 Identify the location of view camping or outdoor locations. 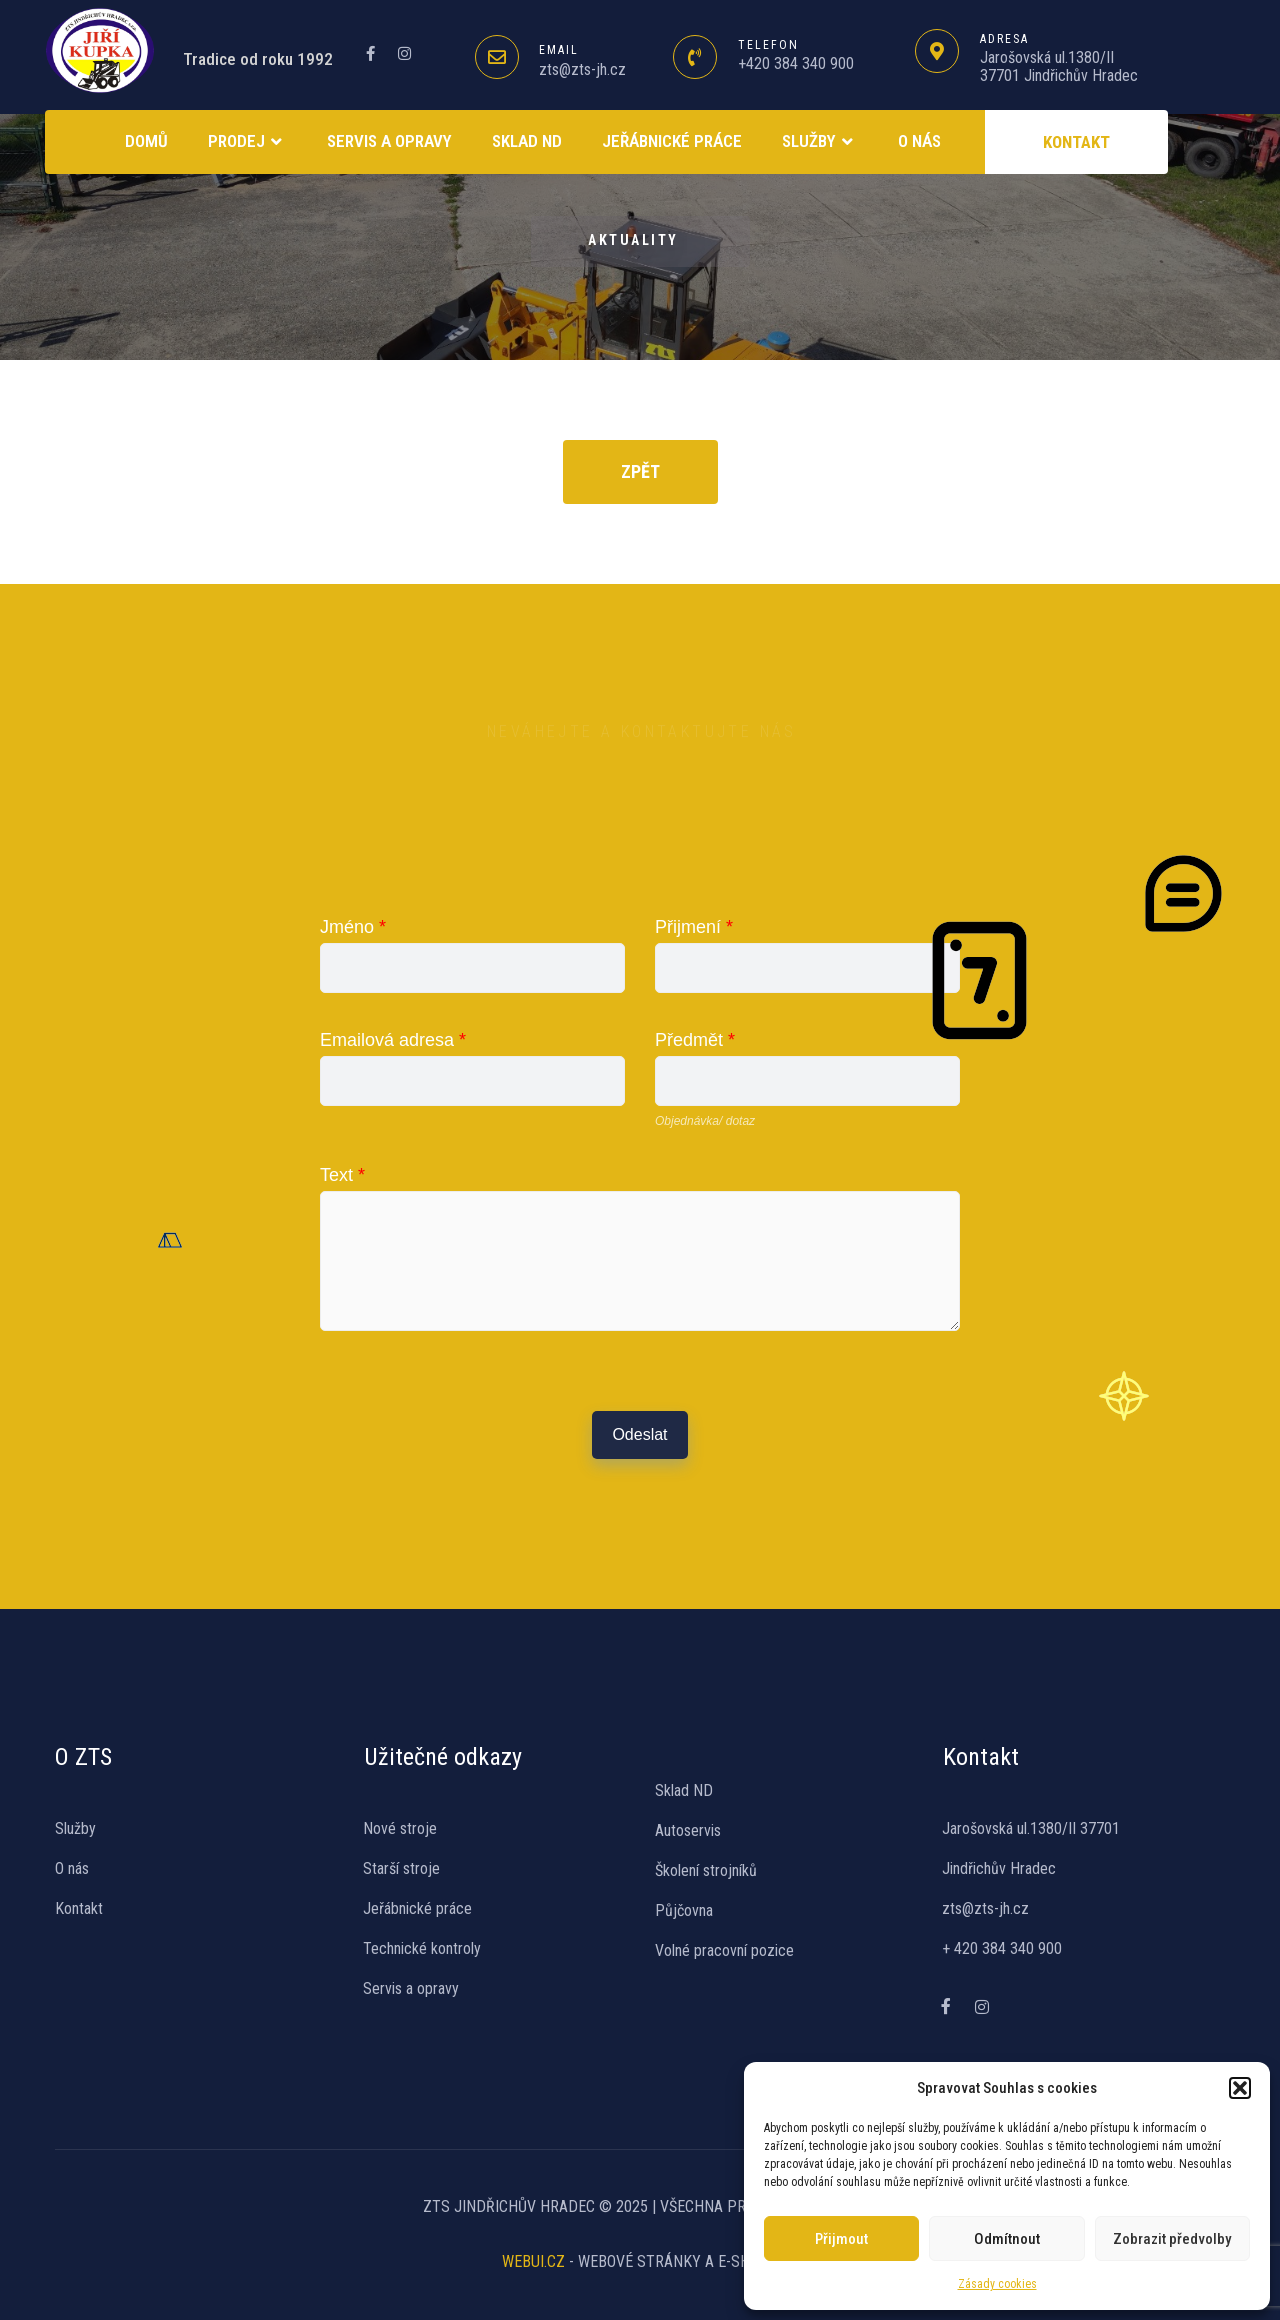
(170, 1241).